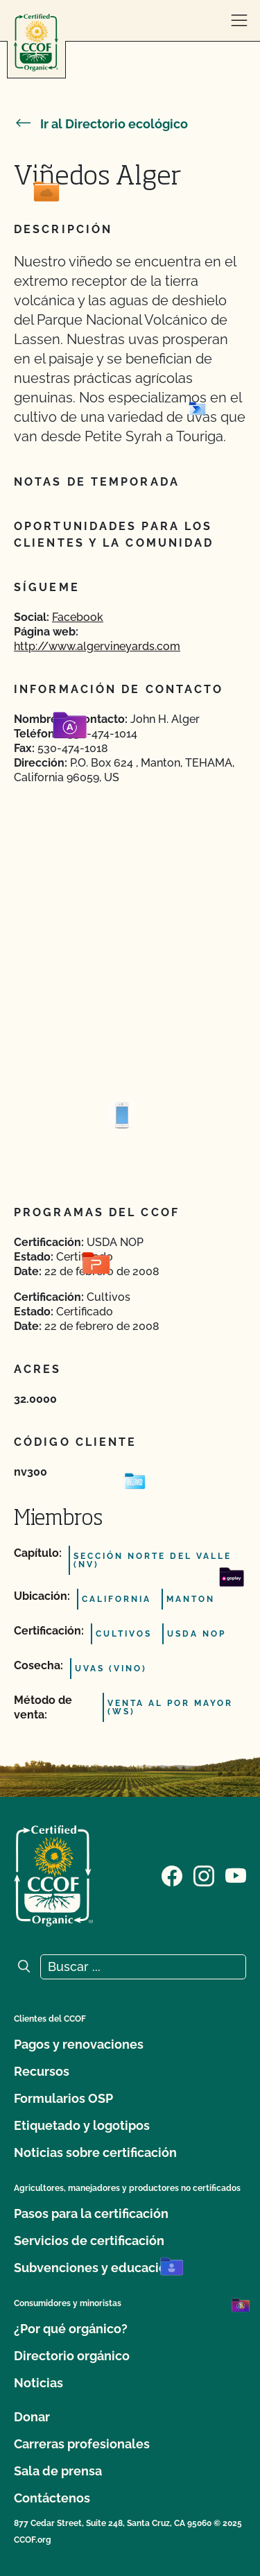  Describe the element at coordinates (46, 191) in the screenshot. I see `access cloud-synced files and folders` at that location.